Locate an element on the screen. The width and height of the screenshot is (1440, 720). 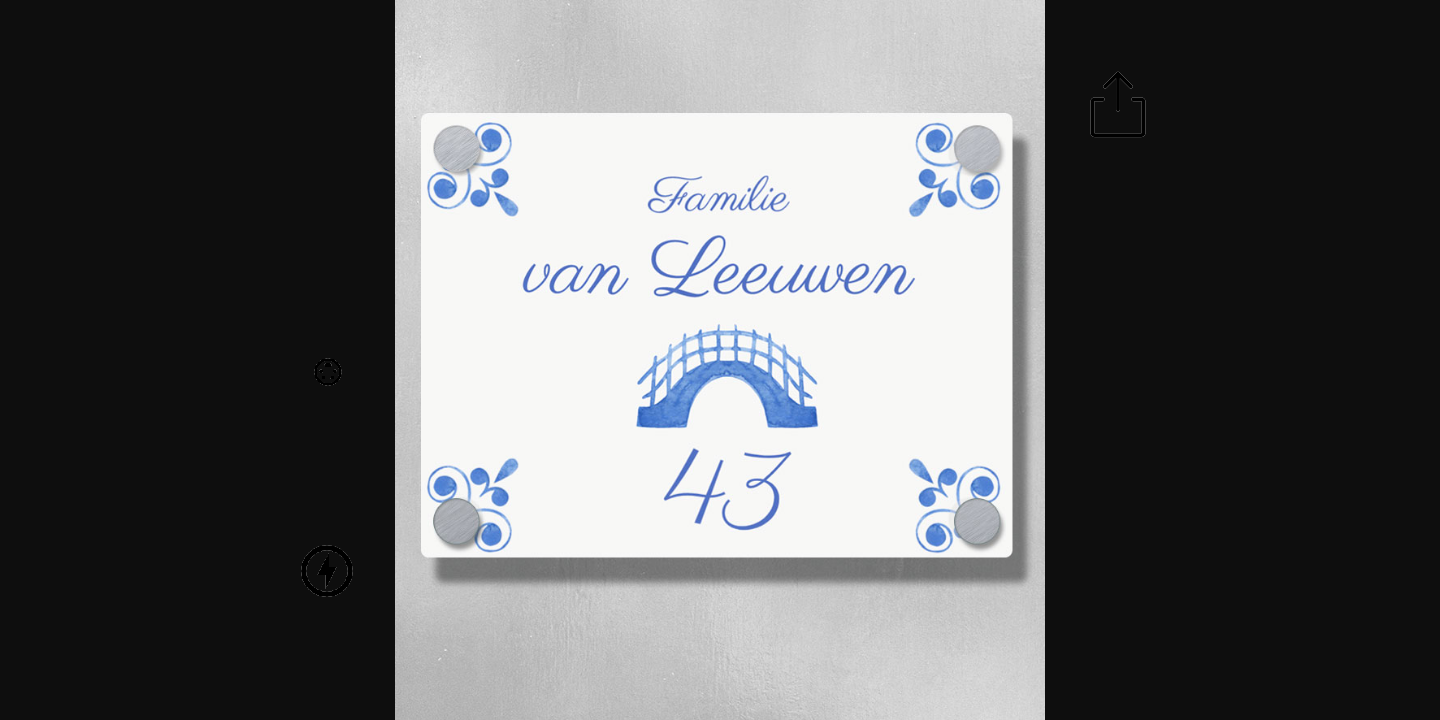
indicates offline or cached content available is located at coordinates (327, 571).